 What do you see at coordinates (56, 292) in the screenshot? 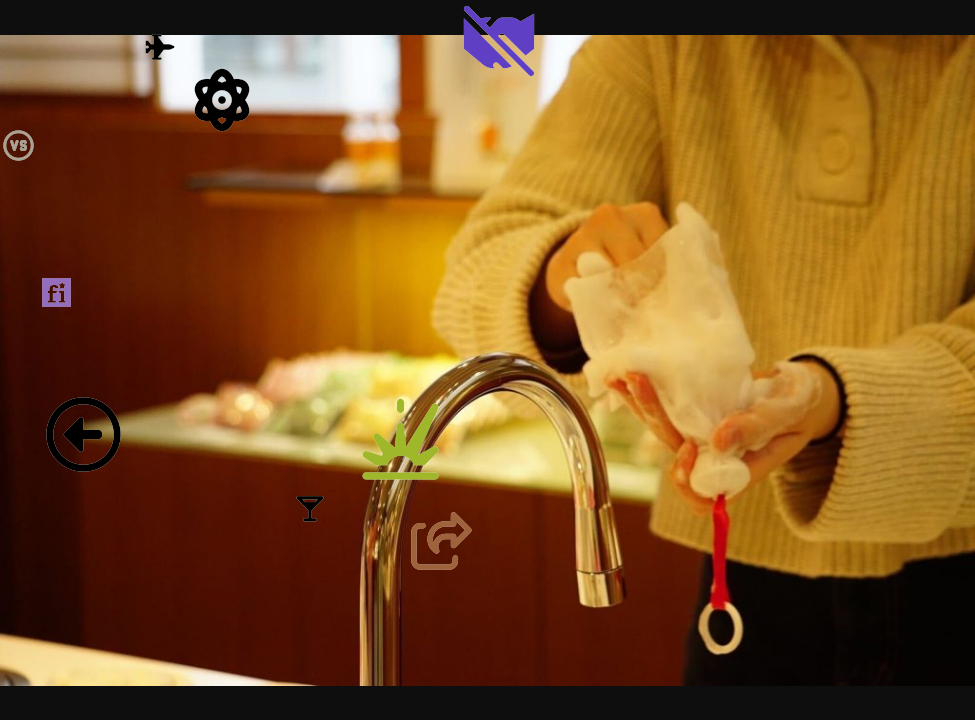
I see `fonticons brand logo` at bounding box center [56, 292].